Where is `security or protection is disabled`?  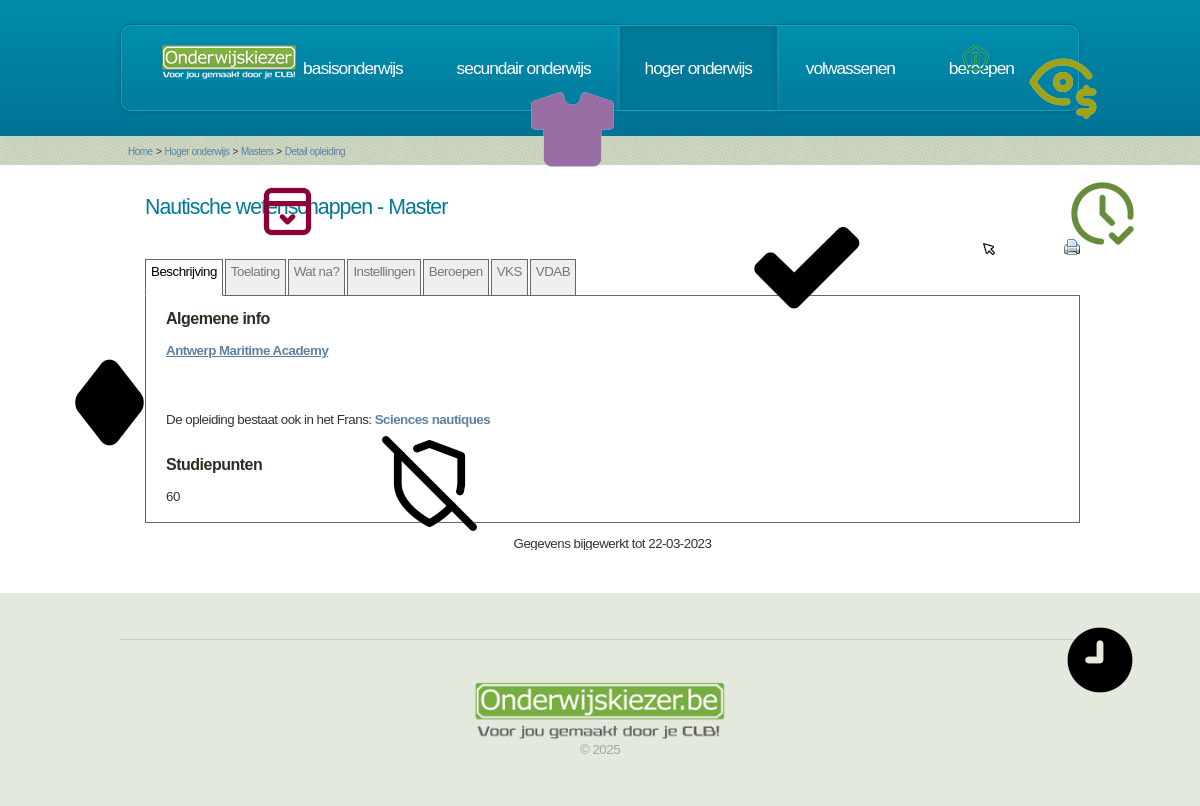 security or protection is disabled is located at coordinates (429, 483).